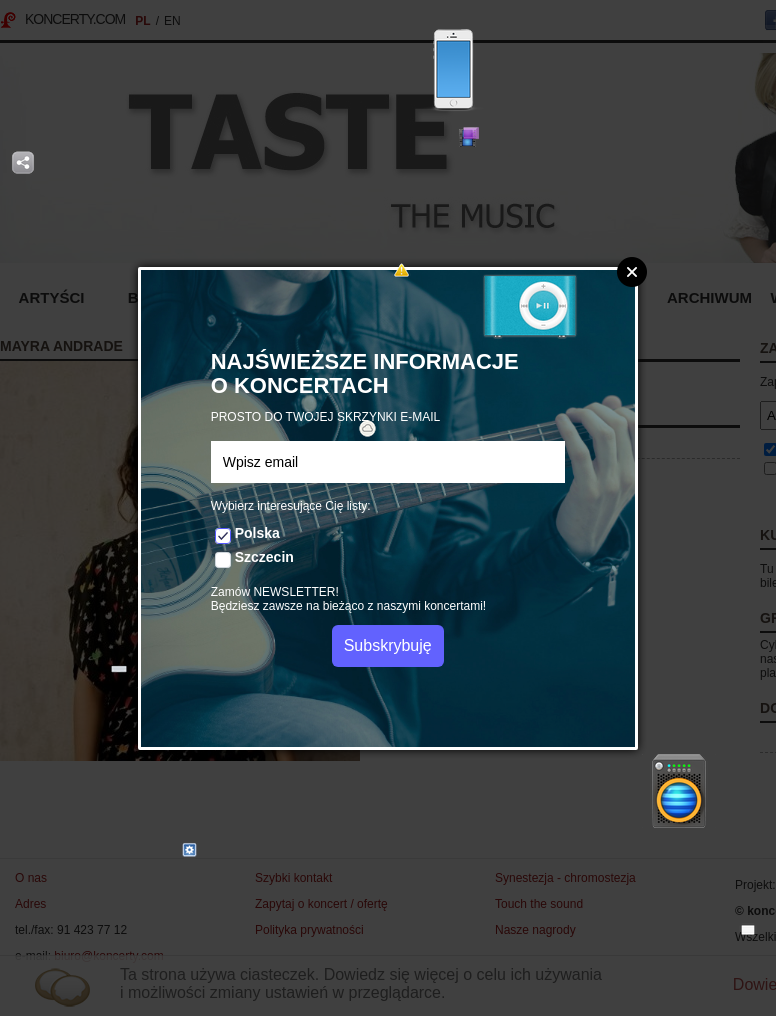  I want to click on access system settings, so click(189, 850).